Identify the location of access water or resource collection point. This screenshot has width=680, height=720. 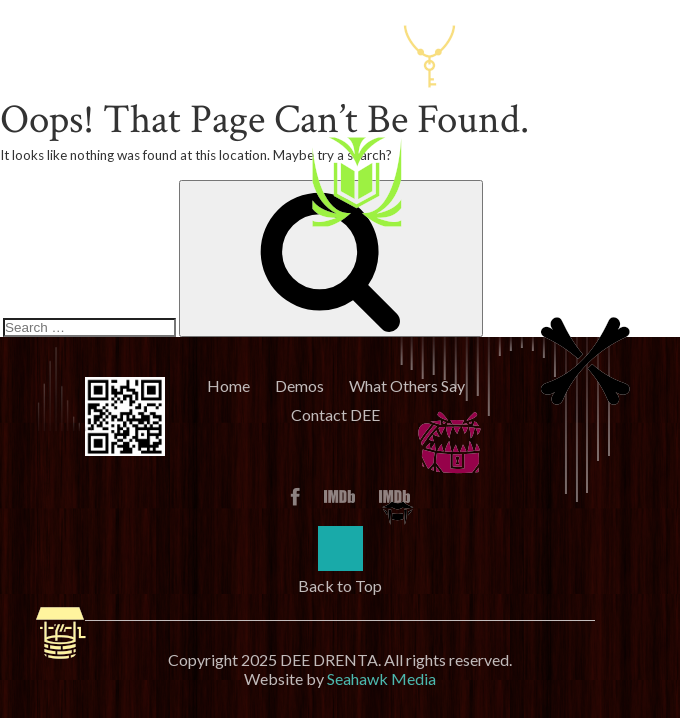
(60, 633).